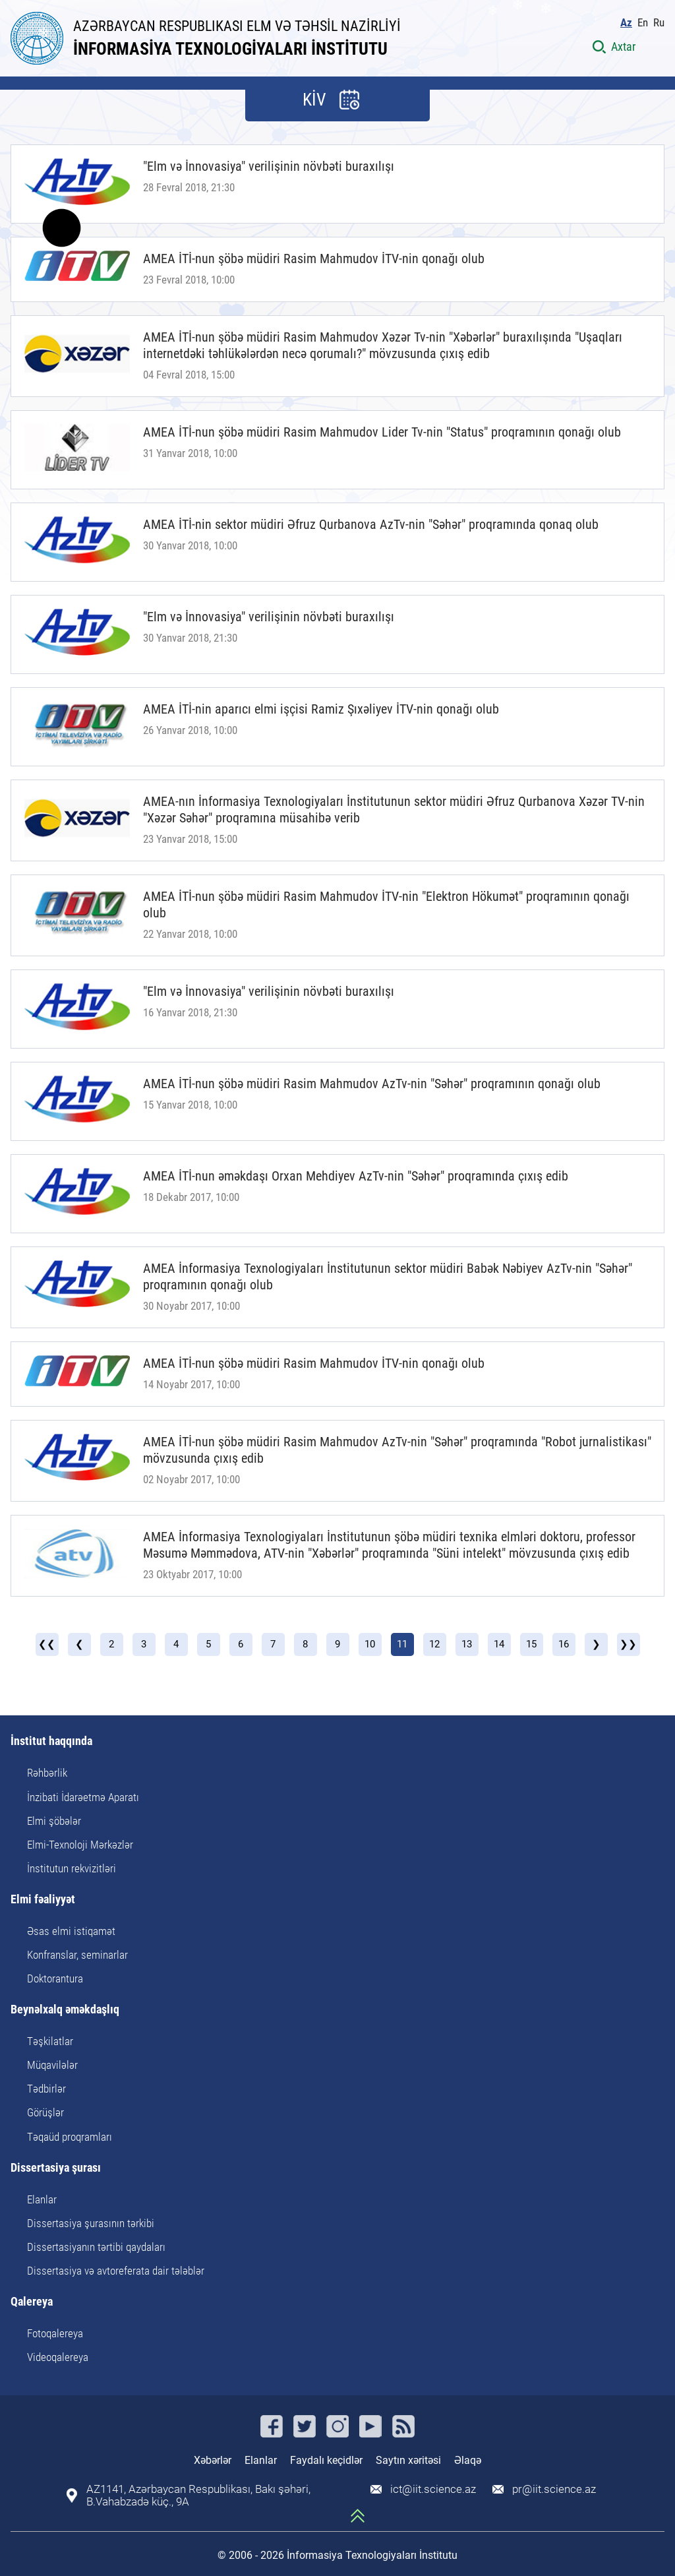 Image resolution: width=675 pixels, height=2576 pixels. What do you see at coordinates (357, 2516) in the screenshot?
I see `scroll to top of page` at bounding box center [357, 2516].